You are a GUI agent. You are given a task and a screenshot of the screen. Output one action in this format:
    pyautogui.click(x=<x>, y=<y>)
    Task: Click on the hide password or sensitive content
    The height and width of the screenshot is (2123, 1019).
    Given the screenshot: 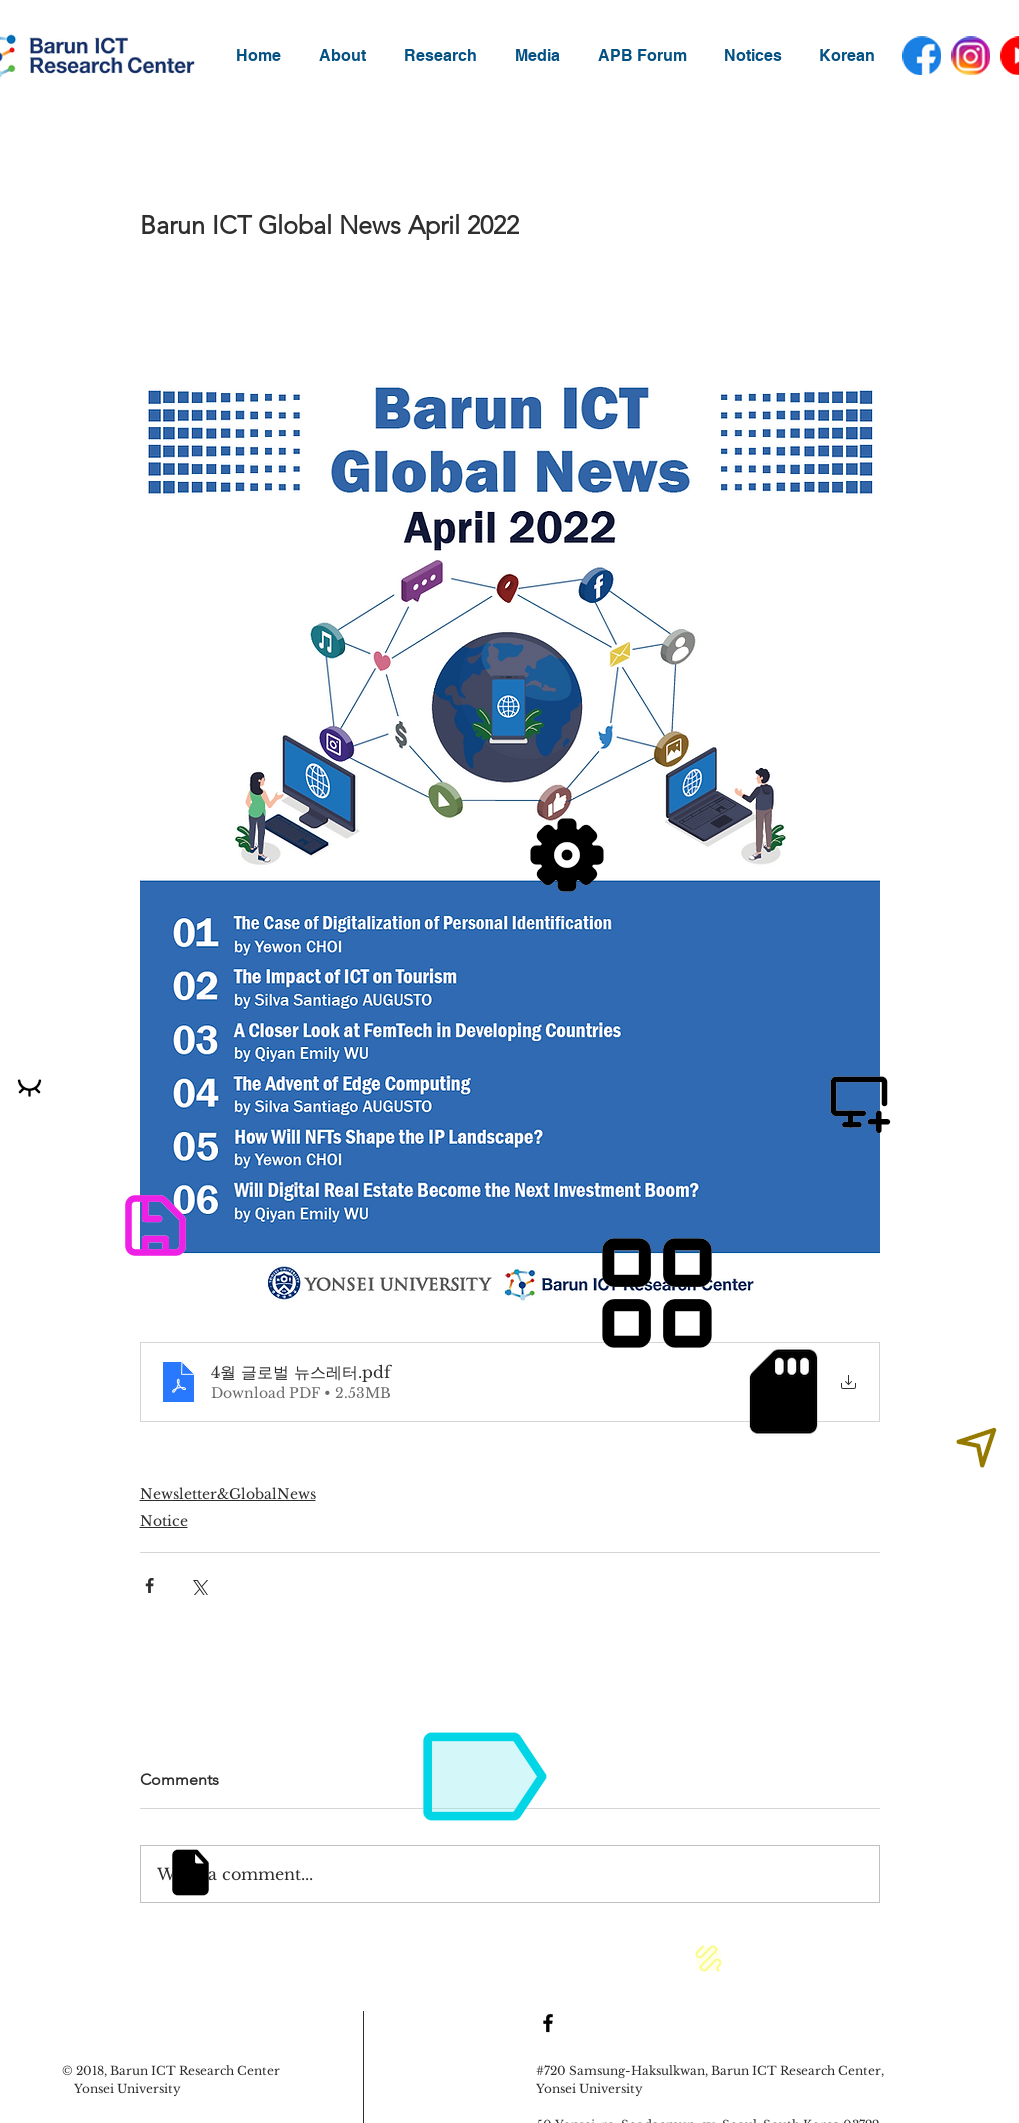 What is the action you would take?
    pyautogui.click(x=29, y=1086)
    